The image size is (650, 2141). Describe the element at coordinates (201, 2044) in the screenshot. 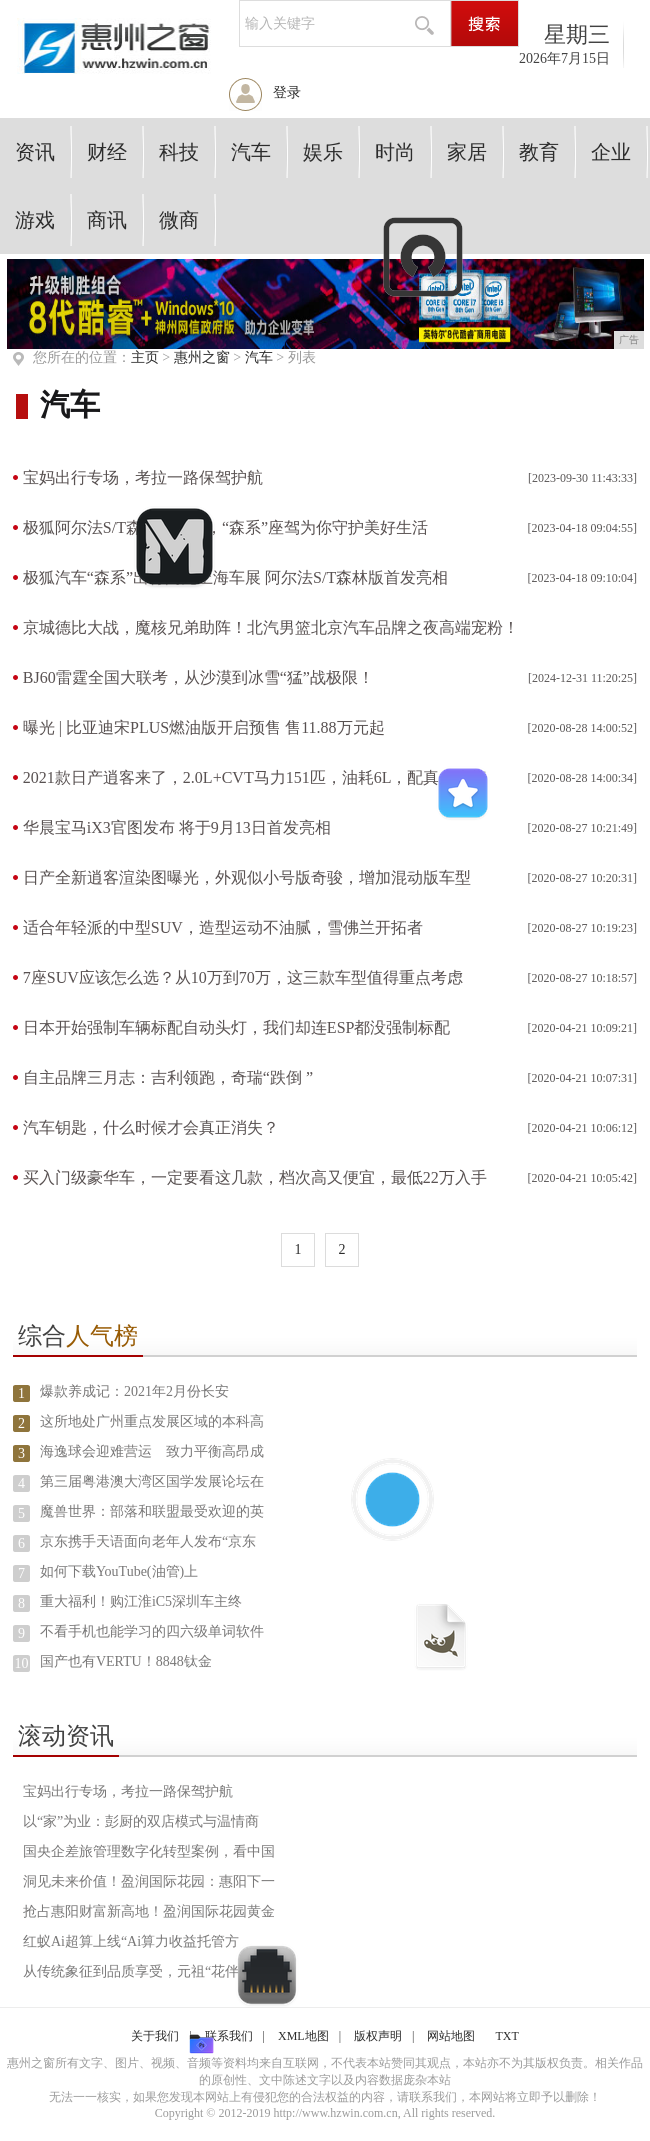

I see `open folder containing adobe photoshop express files` at that location.